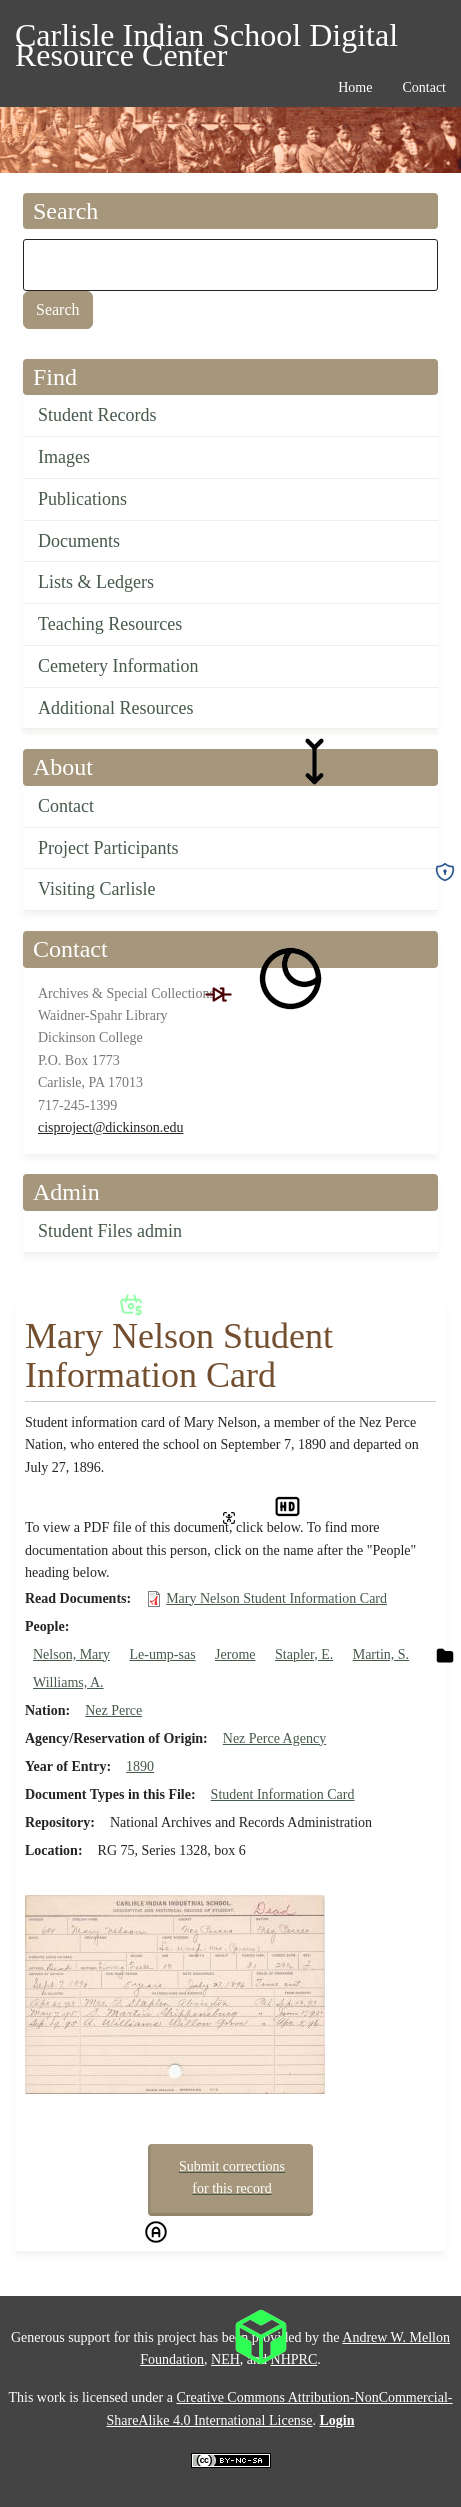 The image size is (461, 2507). Describe the element at coordinates (229, 1518) in the screenshot. I see `scan or detect body position` at that location.